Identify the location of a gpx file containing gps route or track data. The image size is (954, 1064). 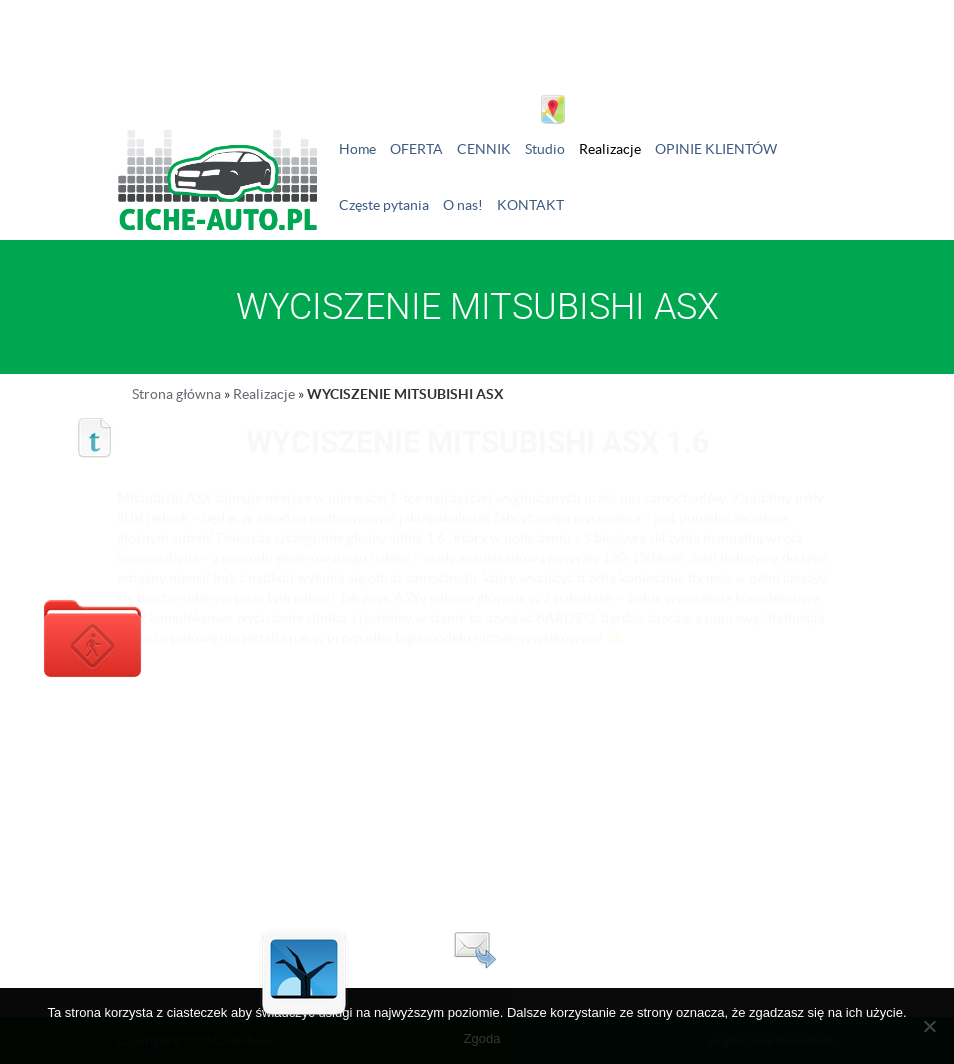
(553, 109).